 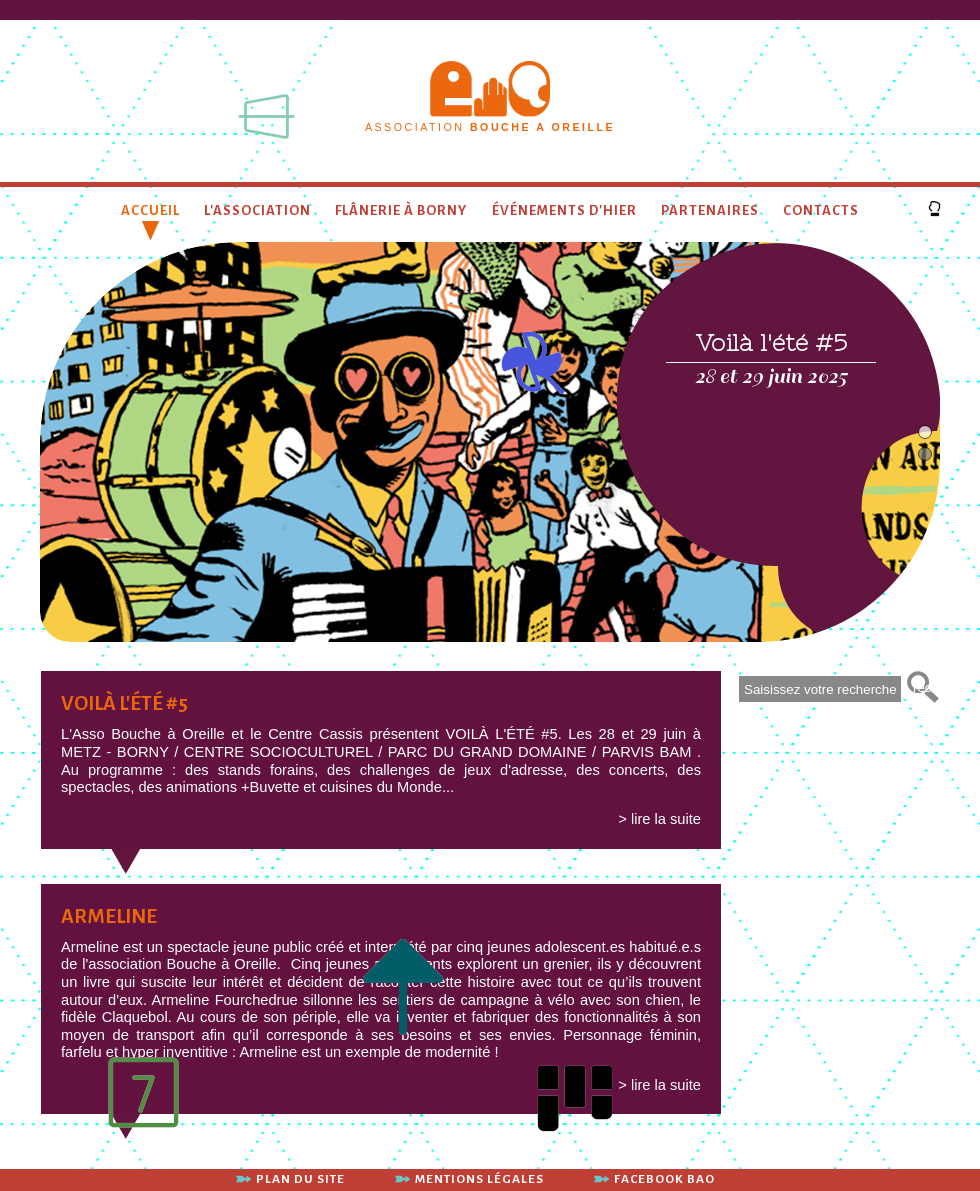 I want to click on decorative or playful element indicating a fun/casual feature, so click(x=534, y=364).